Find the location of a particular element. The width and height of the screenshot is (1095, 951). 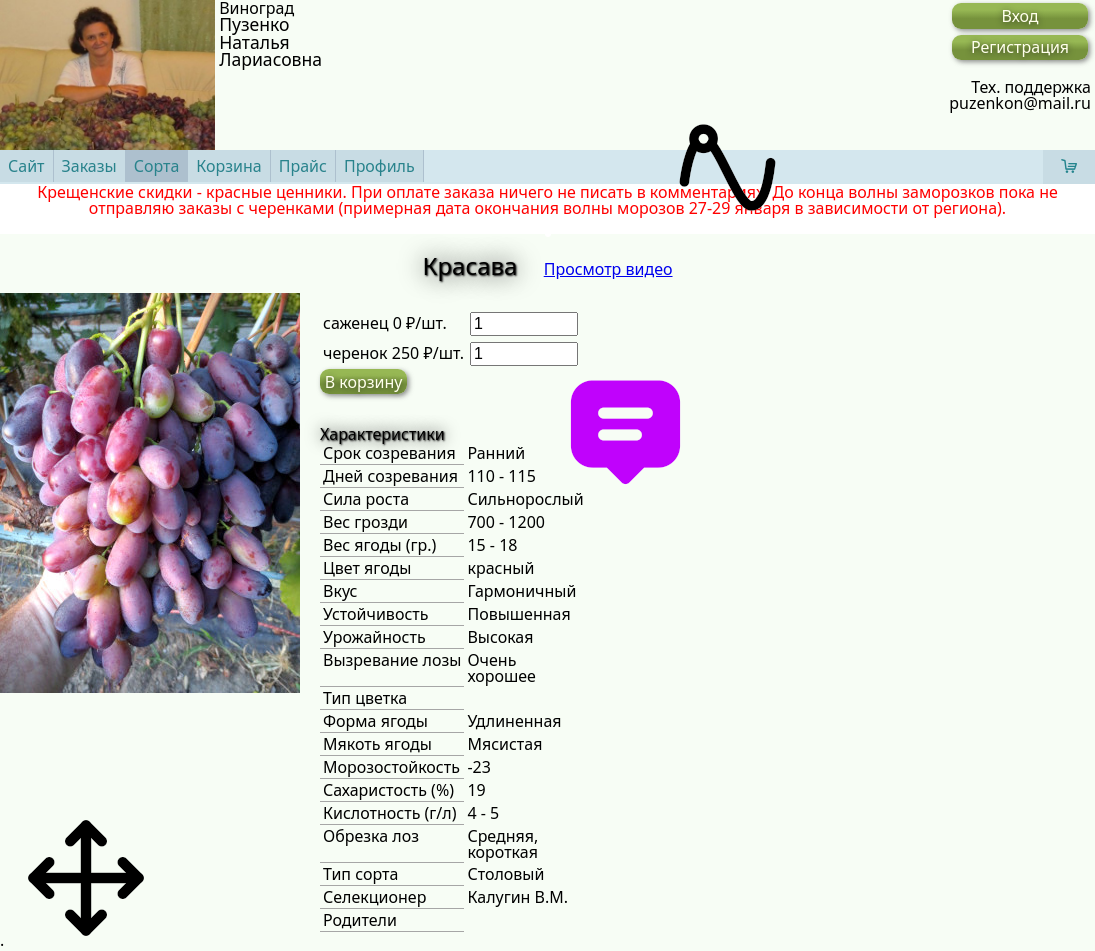

move or reposition an element is located at coordinates (86, 878).